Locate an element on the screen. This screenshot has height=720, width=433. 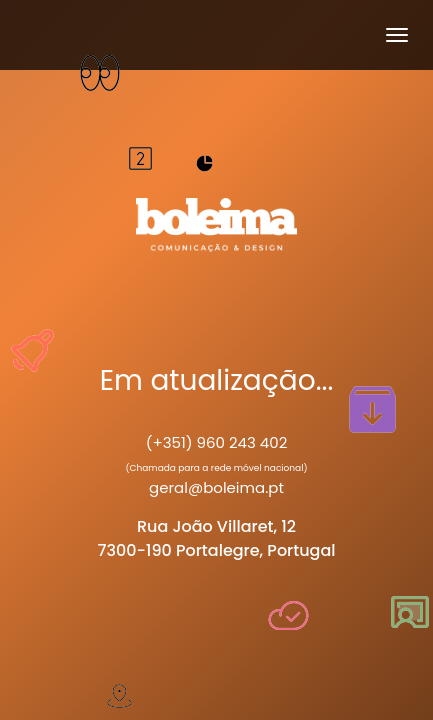
view analytics or statistics is located at coordinates (204, 163).